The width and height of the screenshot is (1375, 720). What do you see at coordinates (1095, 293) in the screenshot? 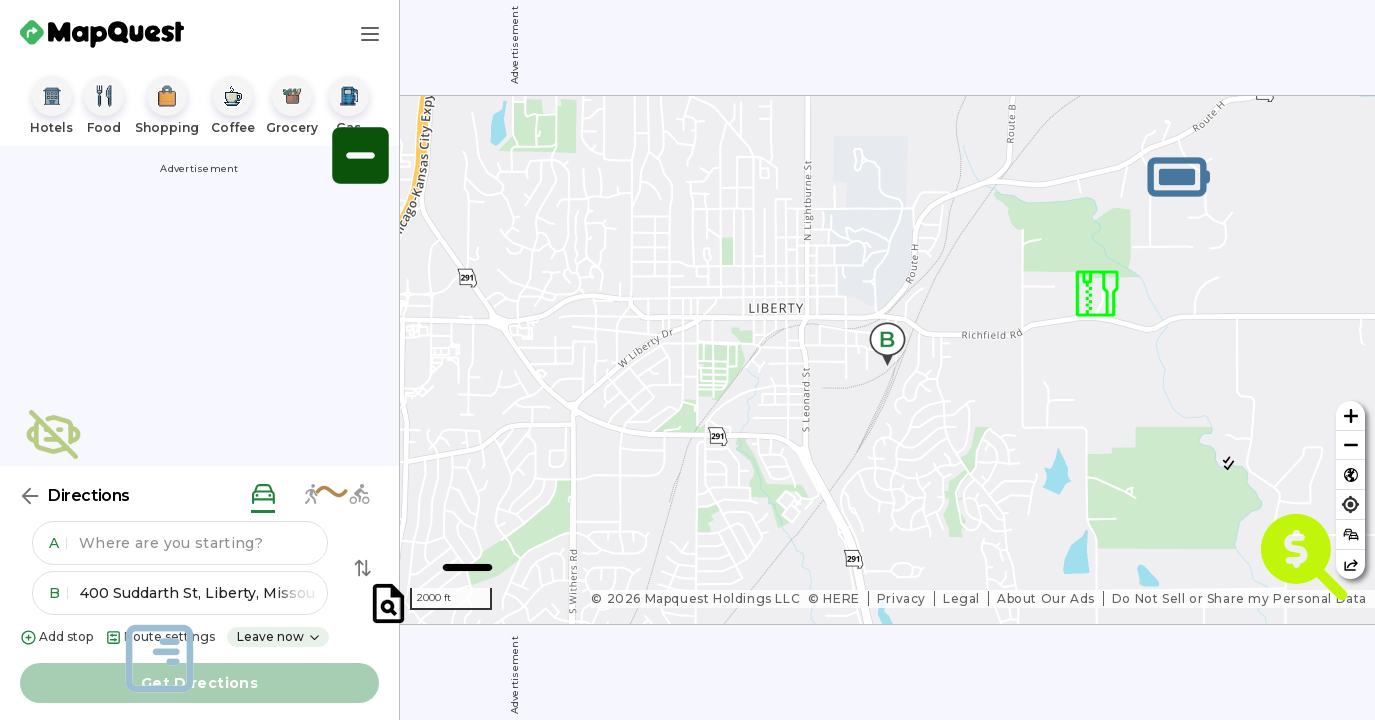
I see `indicates a compressed or zipped file` at bounding box center [1095, 293].